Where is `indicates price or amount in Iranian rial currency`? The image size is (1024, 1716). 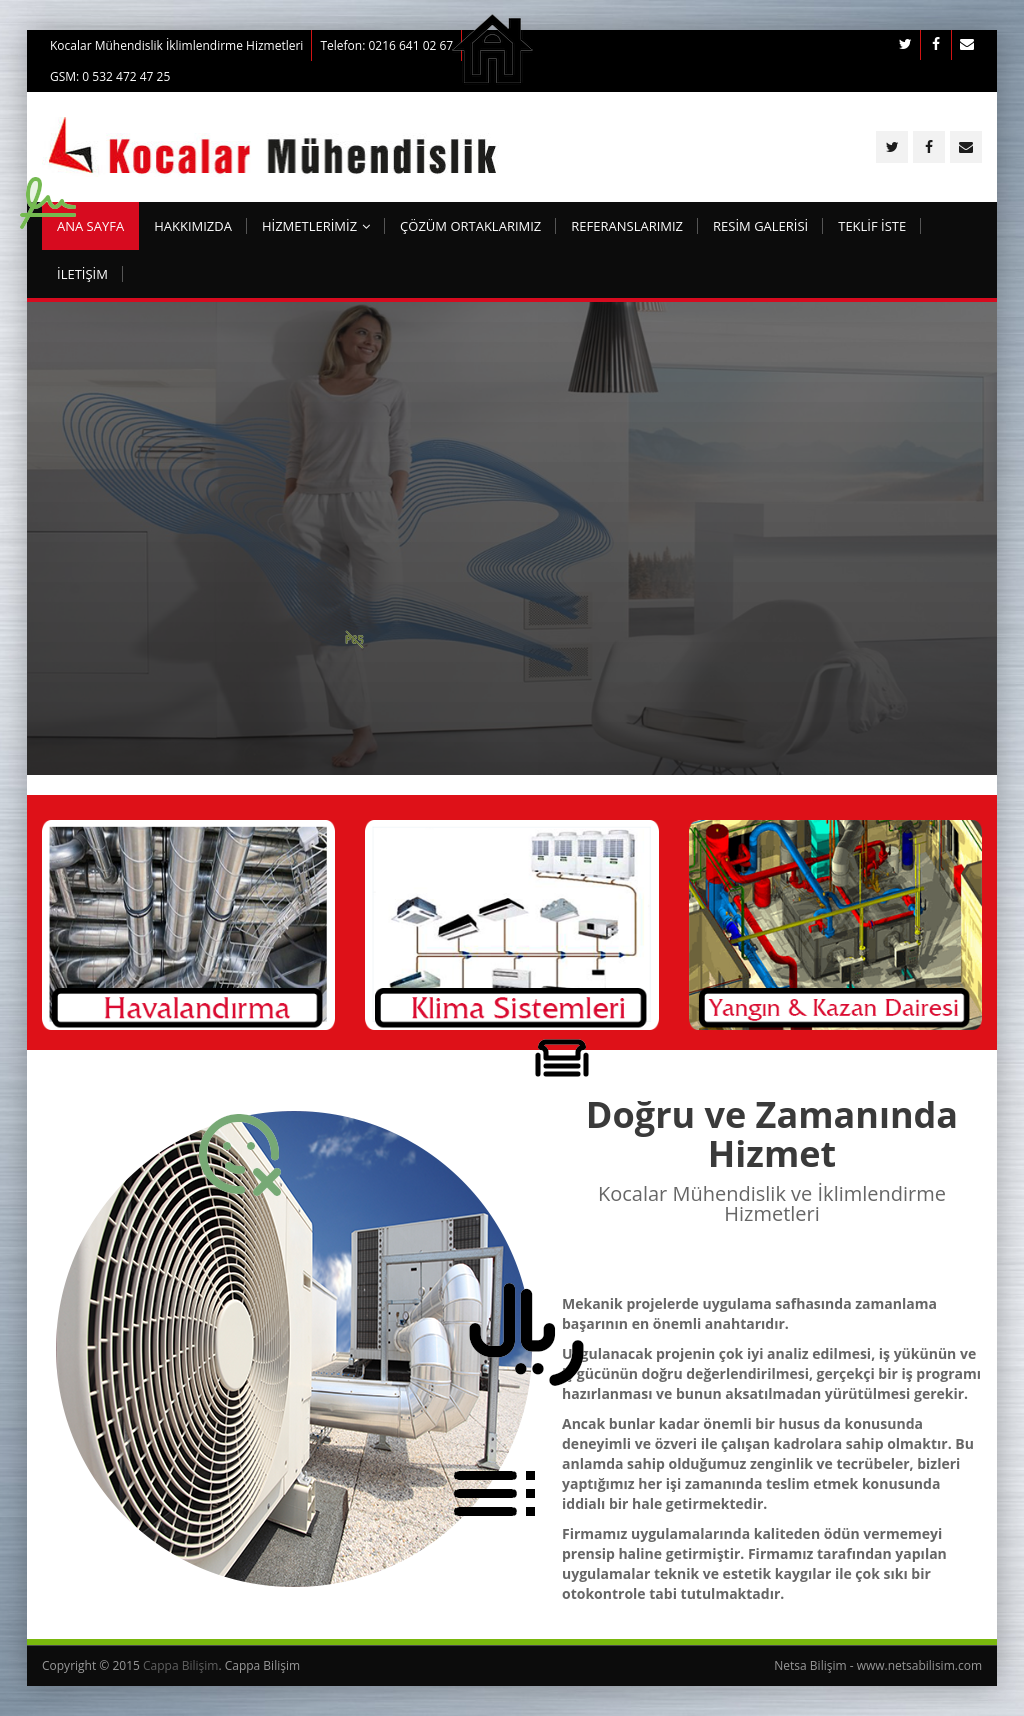
indicates price or amount in Iranian rial currency is located at coordinates (526, 1334).